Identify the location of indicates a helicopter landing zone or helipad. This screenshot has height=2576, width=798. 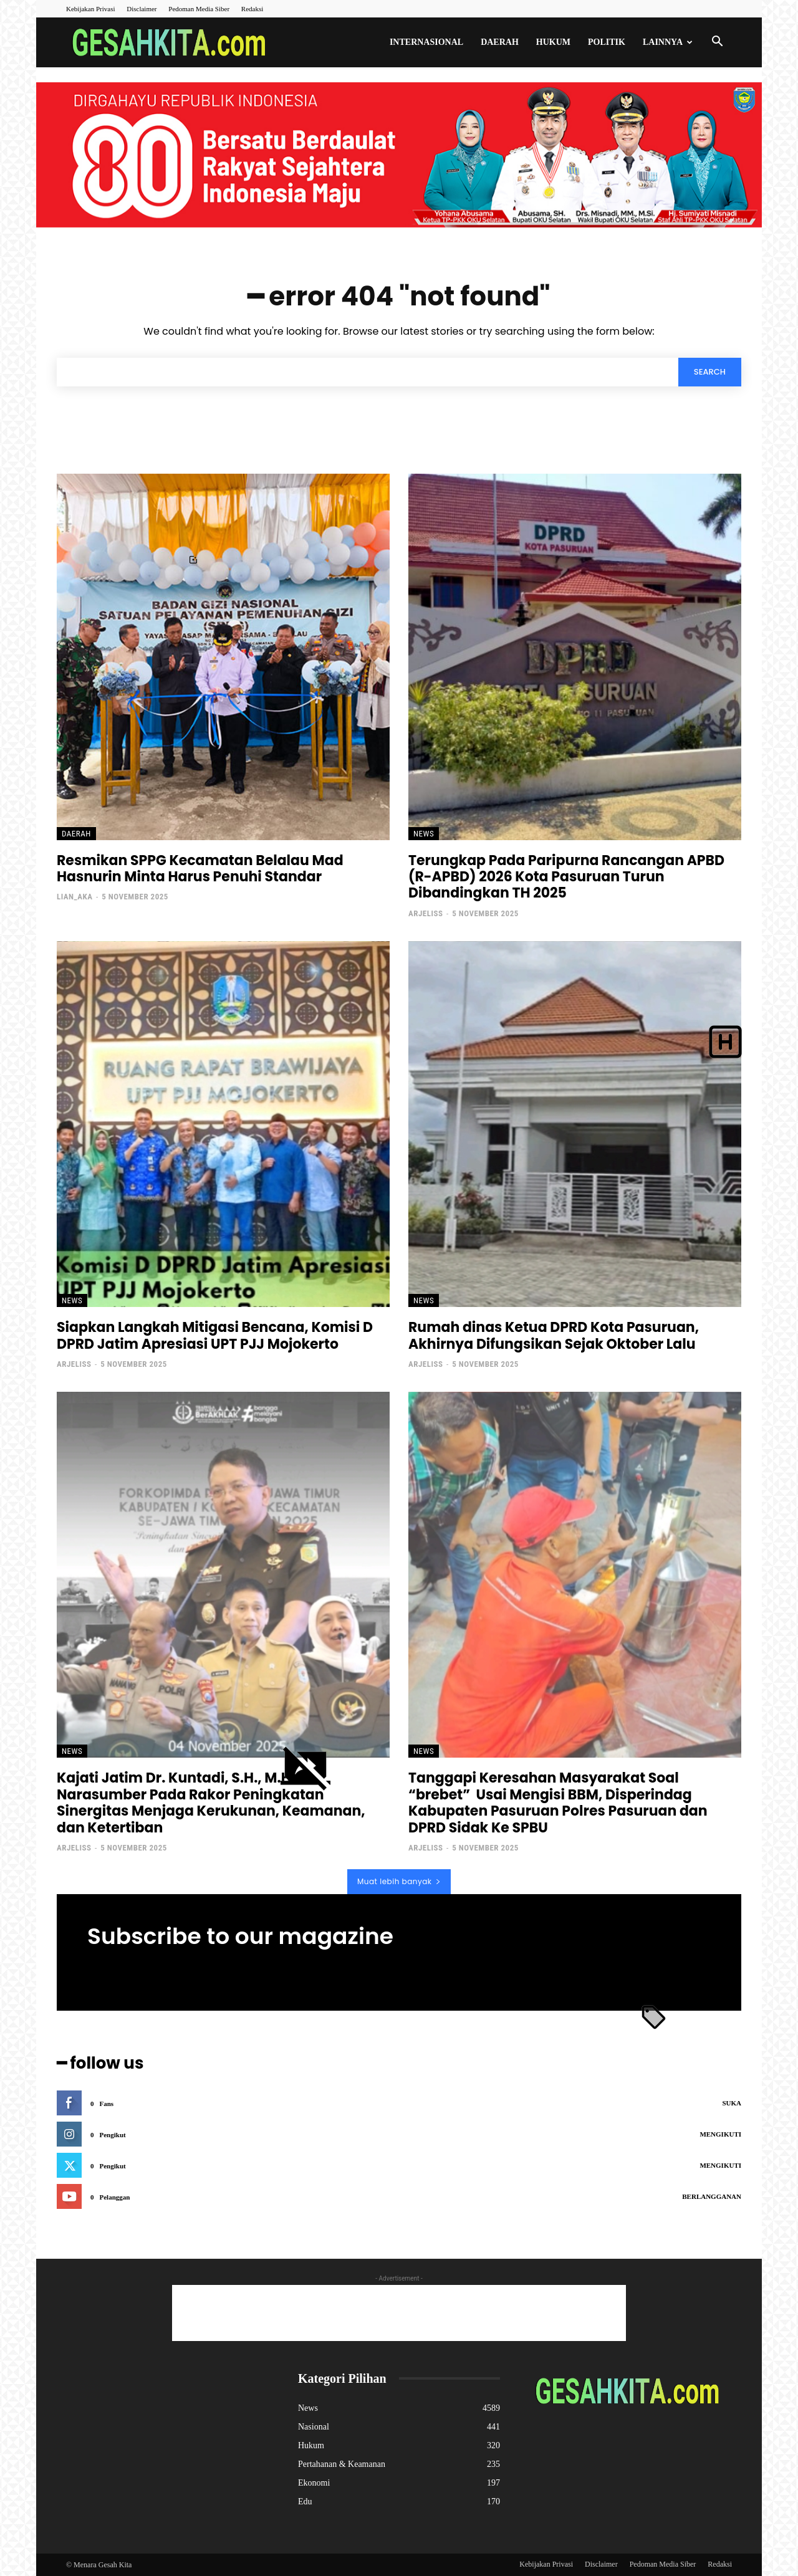
(725, 1041).